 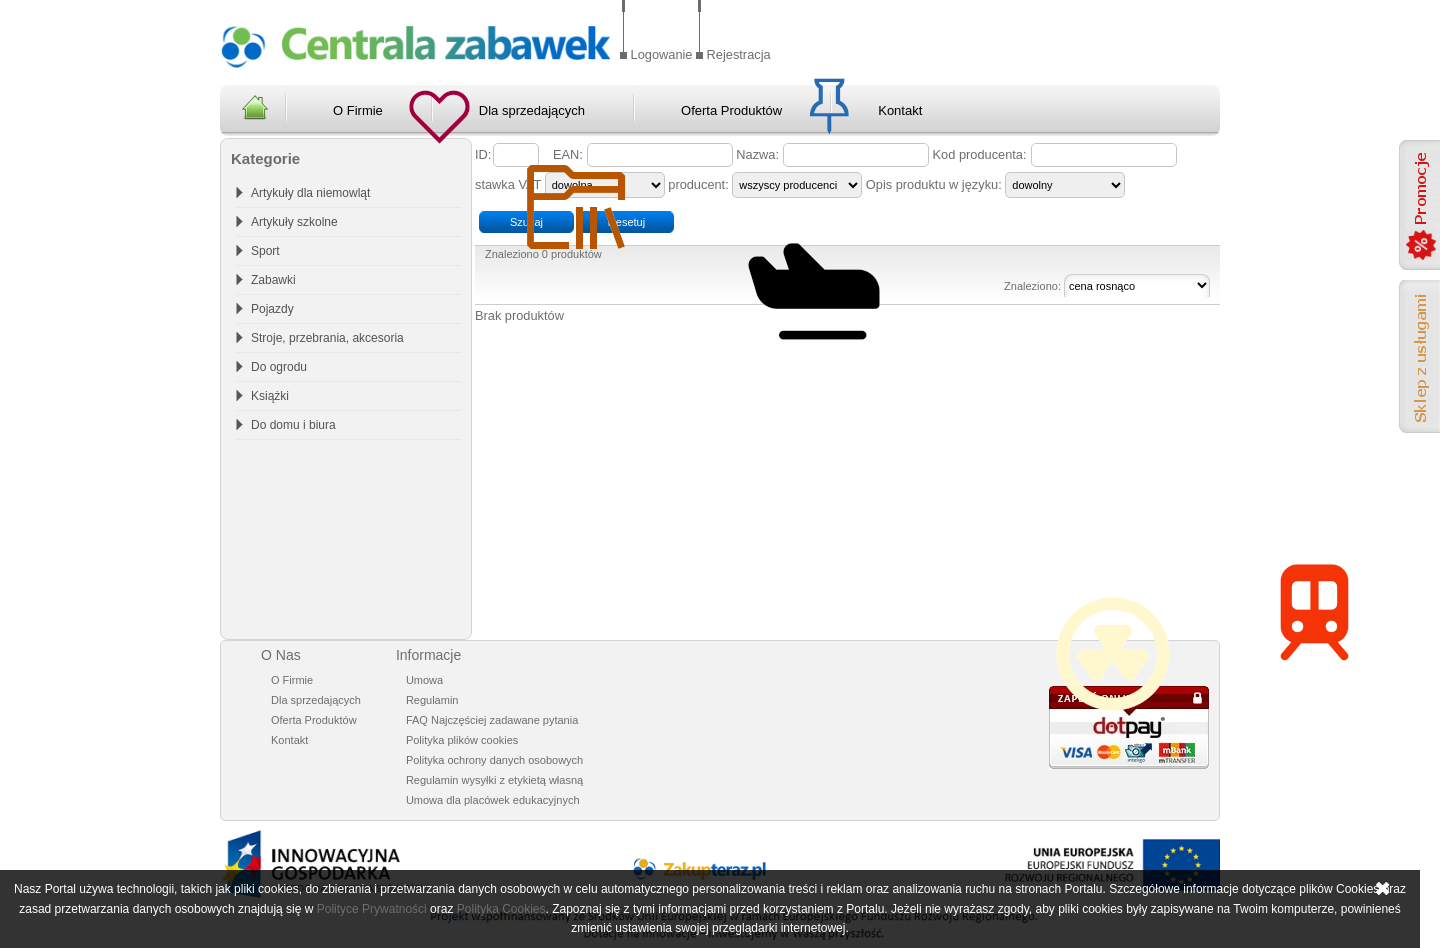 I want to click on pin item to keep it visible, so click(x=831, y=104).